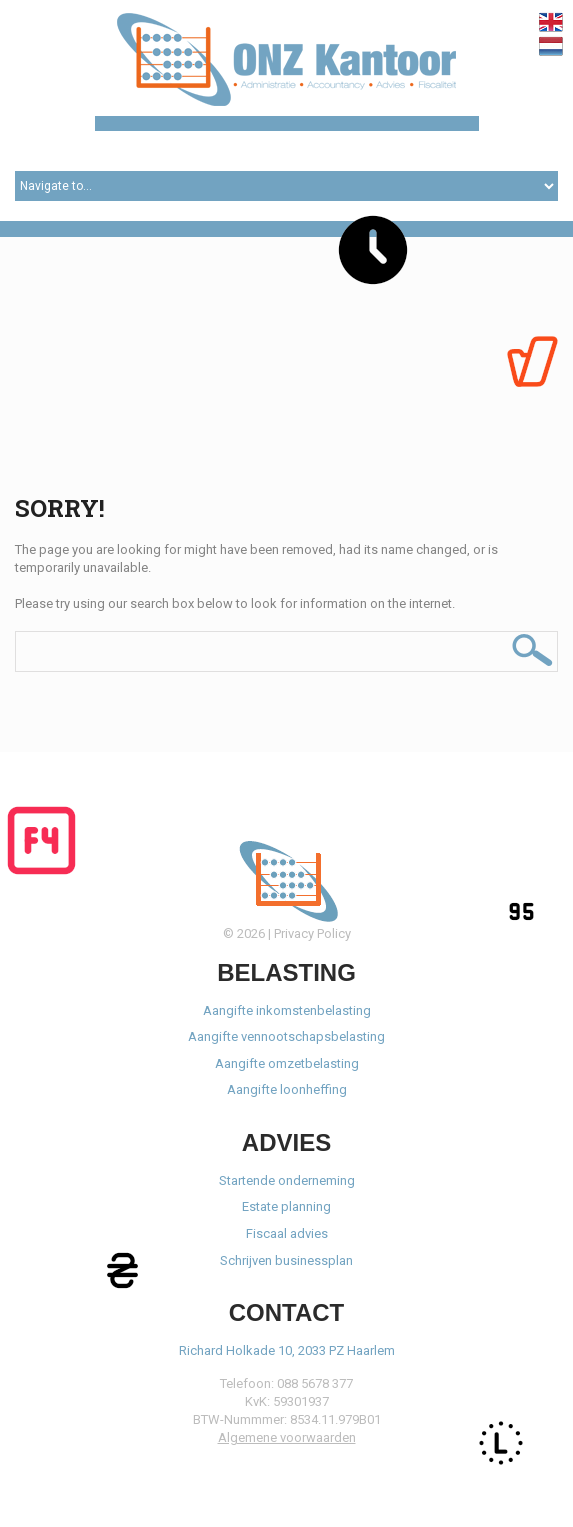 Image resolution: width=573 pixels, height=1527 pixels. I want to click on view time or clock settings, so click(373, 250).